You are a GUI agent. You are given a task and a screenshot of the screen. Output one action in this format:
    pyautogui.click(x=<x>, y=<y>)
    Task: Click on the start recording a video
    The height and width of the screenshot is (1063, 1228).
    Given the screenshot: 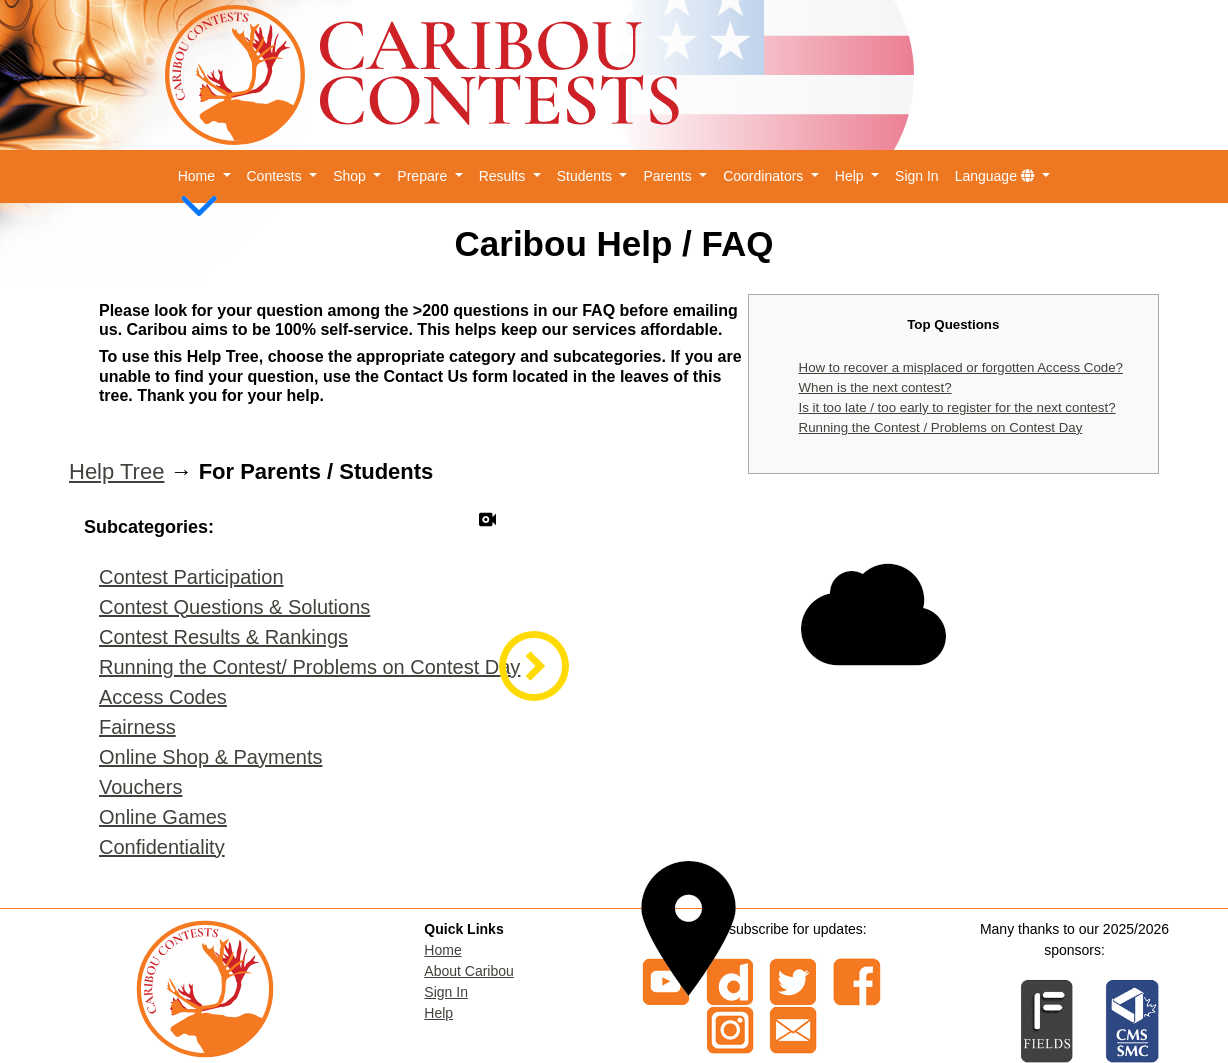 What is the action you would take?
    pyautogui.click(x=487, y=519)
    